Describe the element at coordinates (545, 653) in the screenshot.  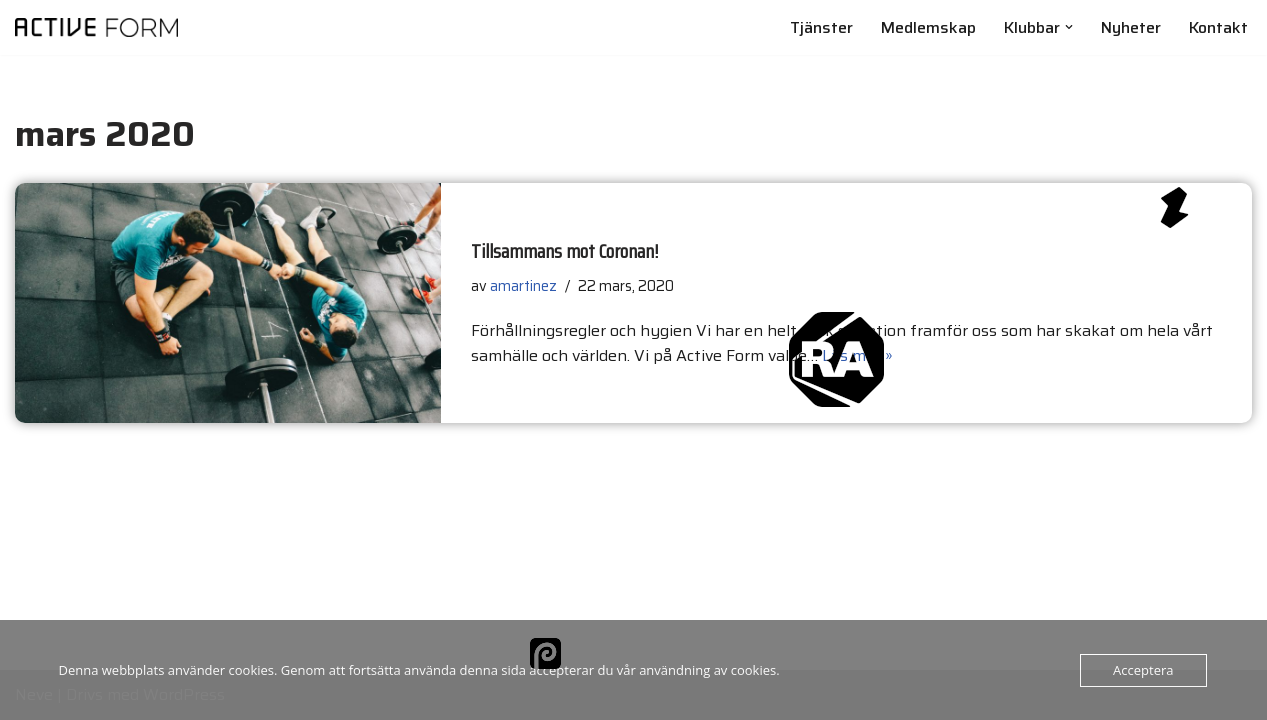
I see `open Photopea image editor` at that location.